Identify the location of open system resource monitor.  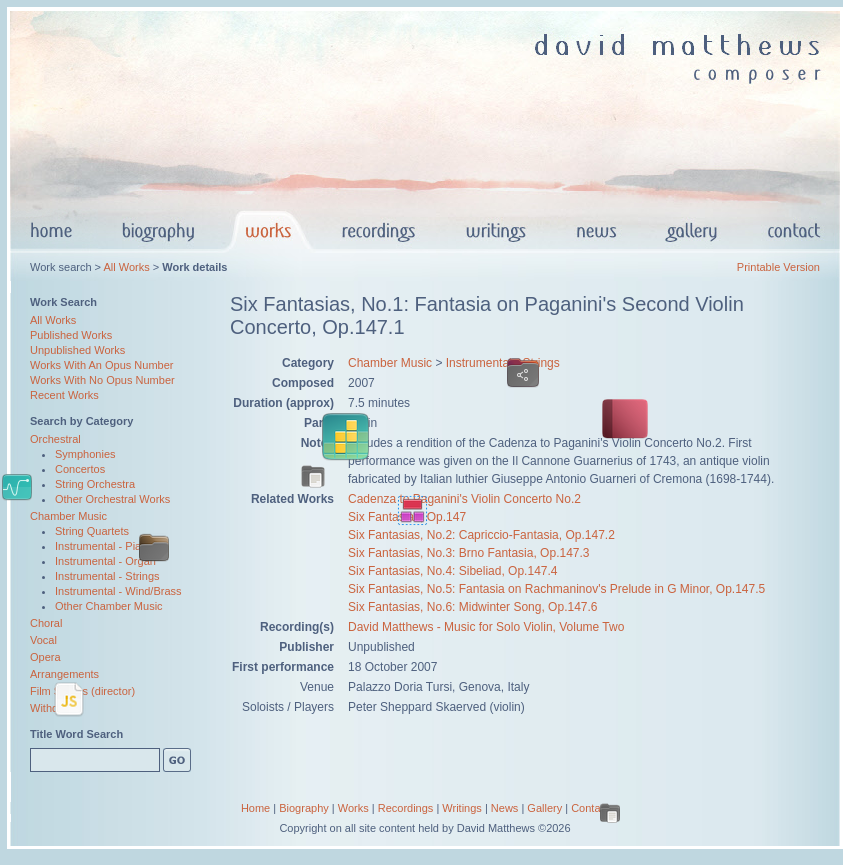
(17, 487).